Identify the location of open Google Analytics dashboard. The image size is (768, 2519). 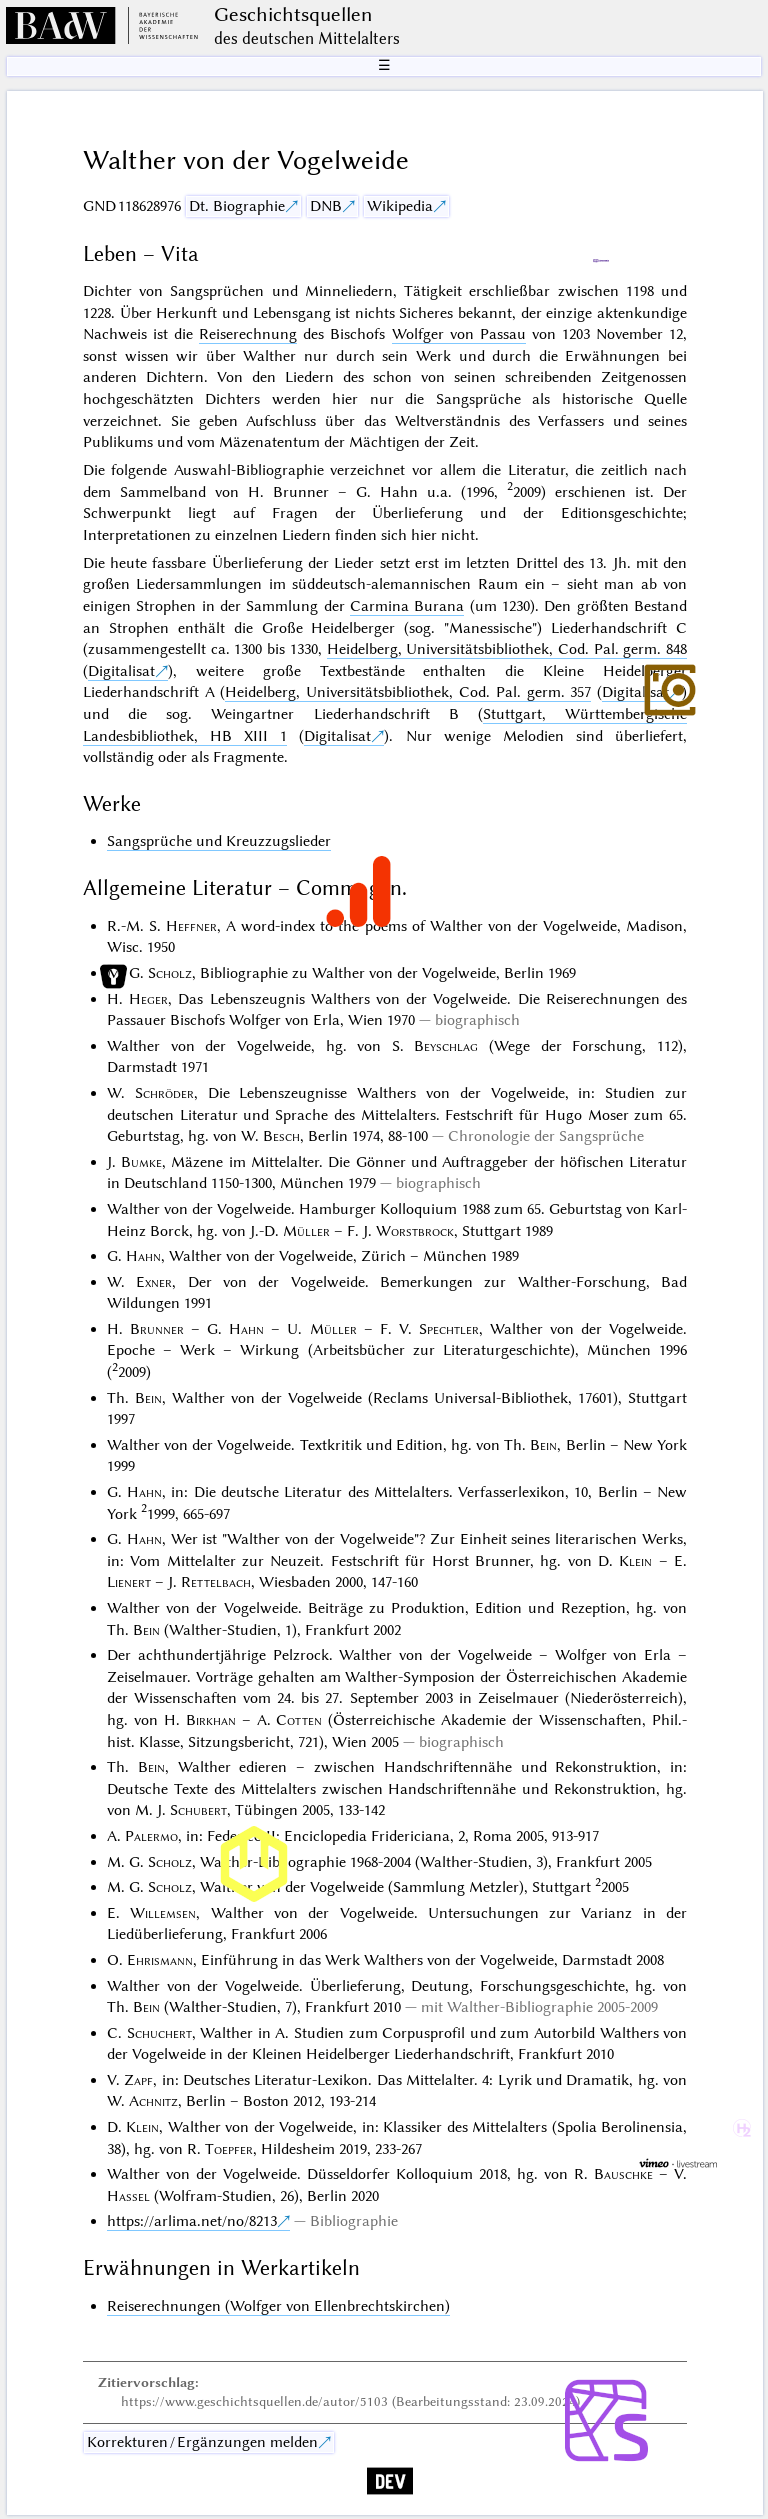
(358, 891).